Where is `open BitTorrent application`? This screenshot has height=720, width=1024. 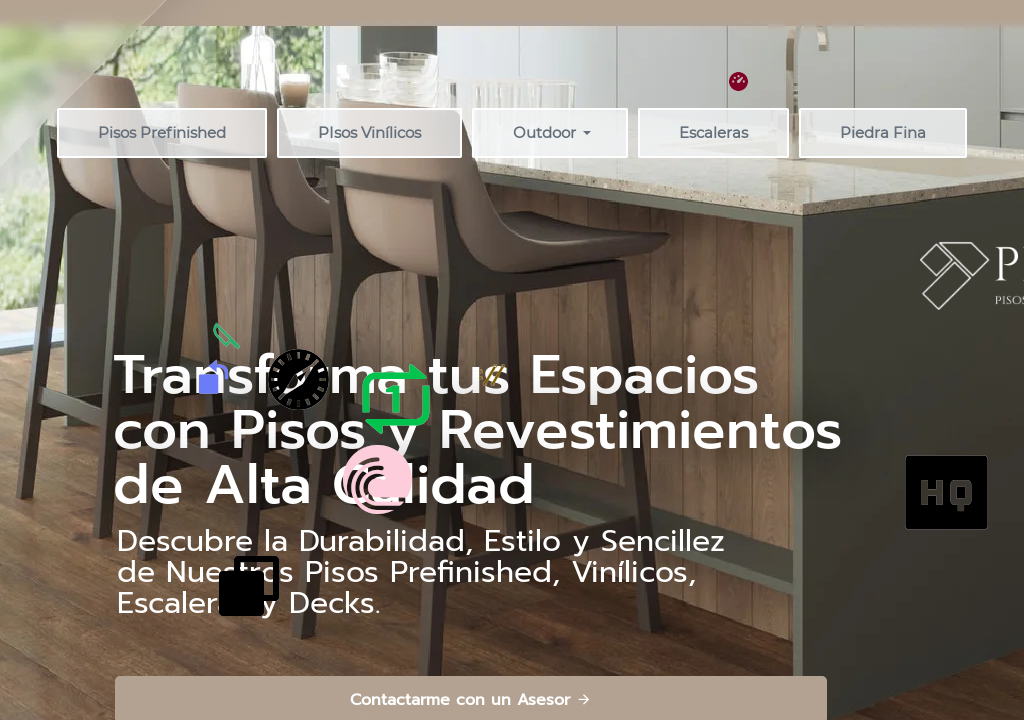
open BitTorrent application is located at coordinates (377, 479).